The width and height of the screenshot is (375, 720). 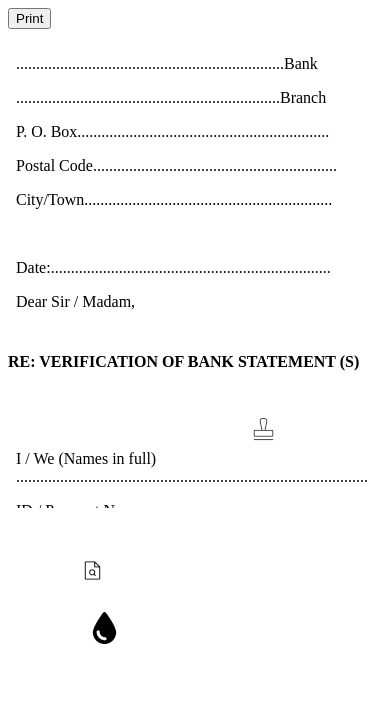 I want to click on adjust water or hydration settings, so click(x=104, y=628).